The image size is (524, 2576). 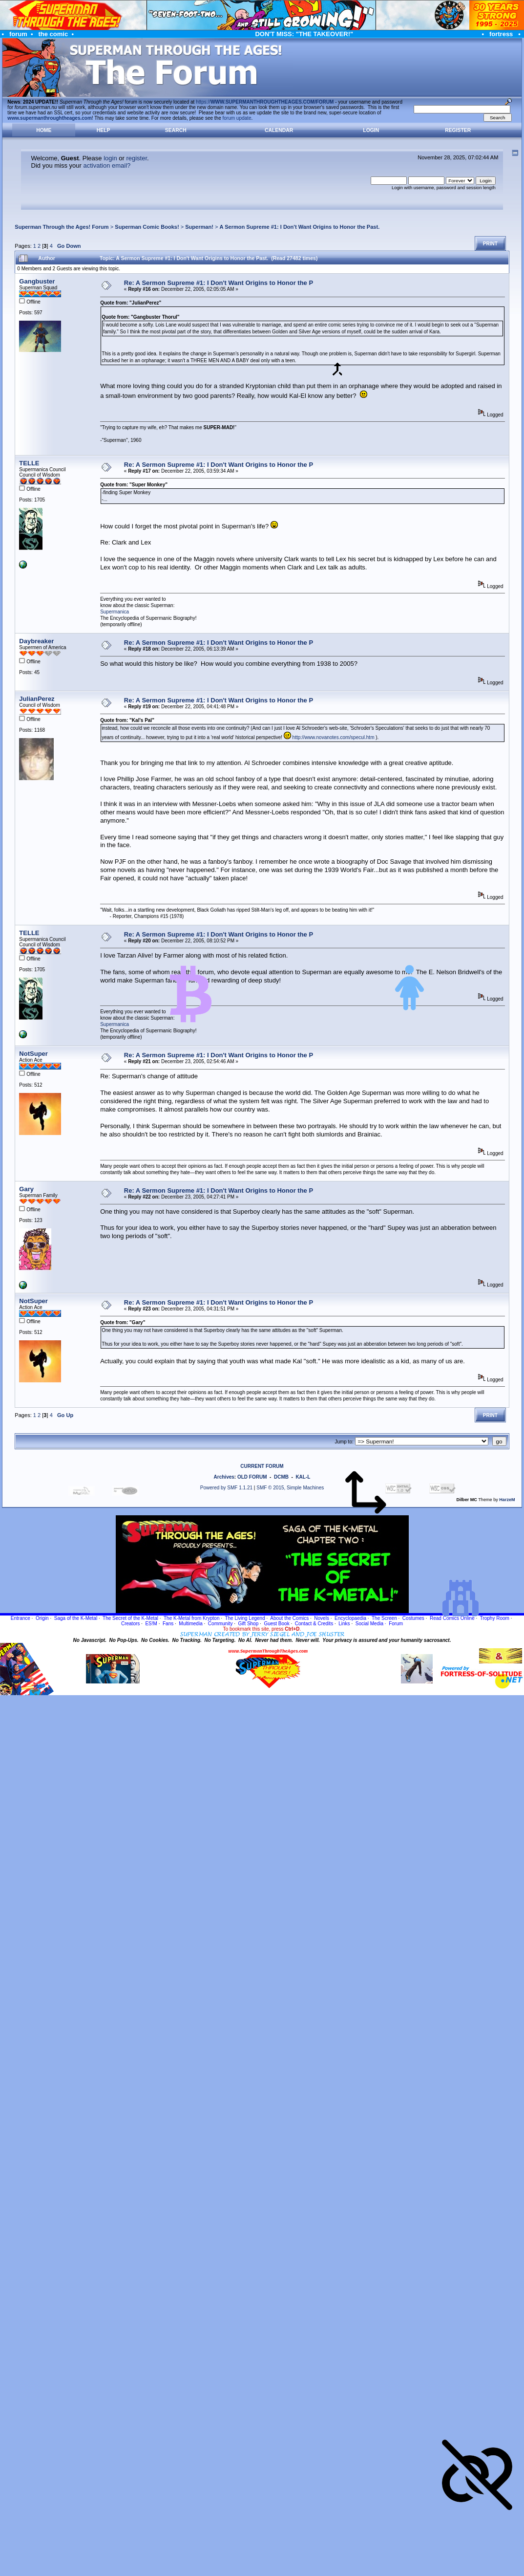 What do you see at coordinates (477, 2475) in the screenshot?
I see `unlink or disconnect items` at bounding box center [477, 2475].